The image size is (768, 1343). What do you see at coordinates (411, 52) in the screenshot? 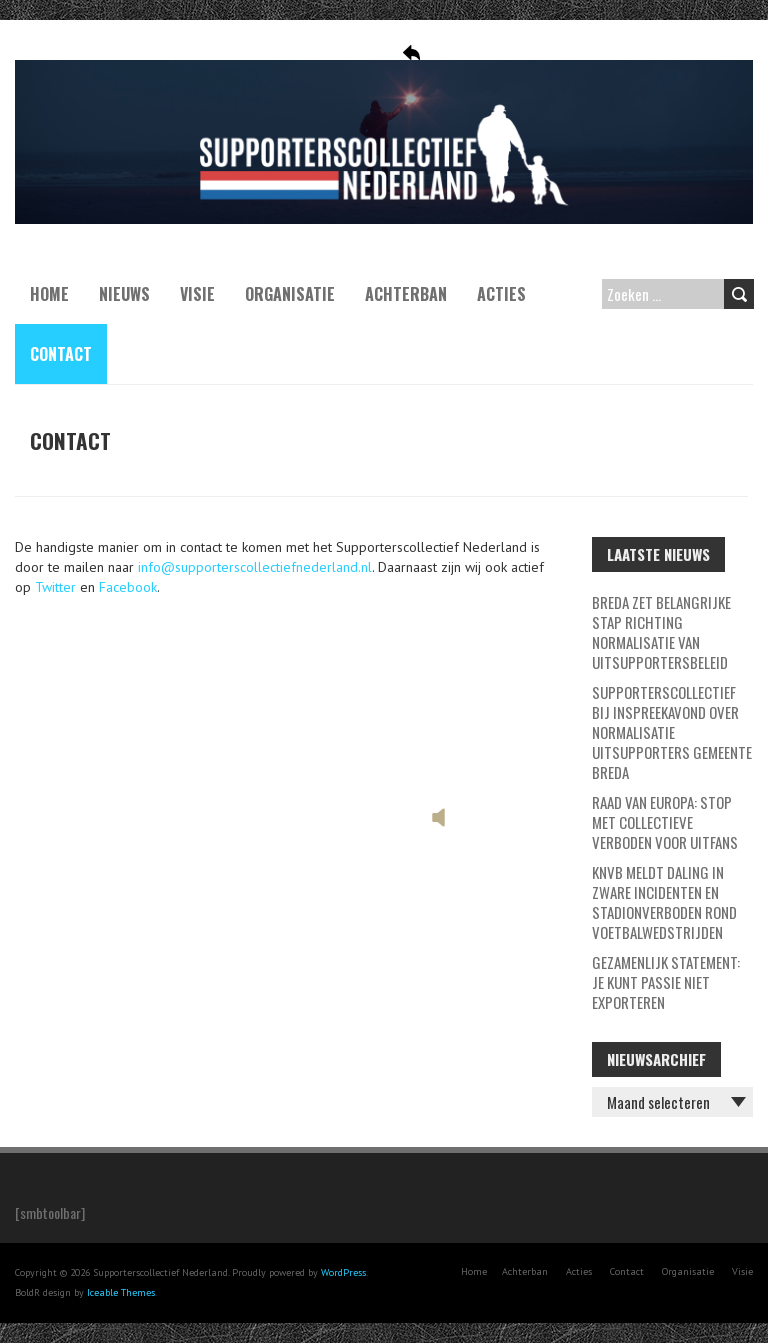
I see `undo the last action` at bounding box center [411, 52].